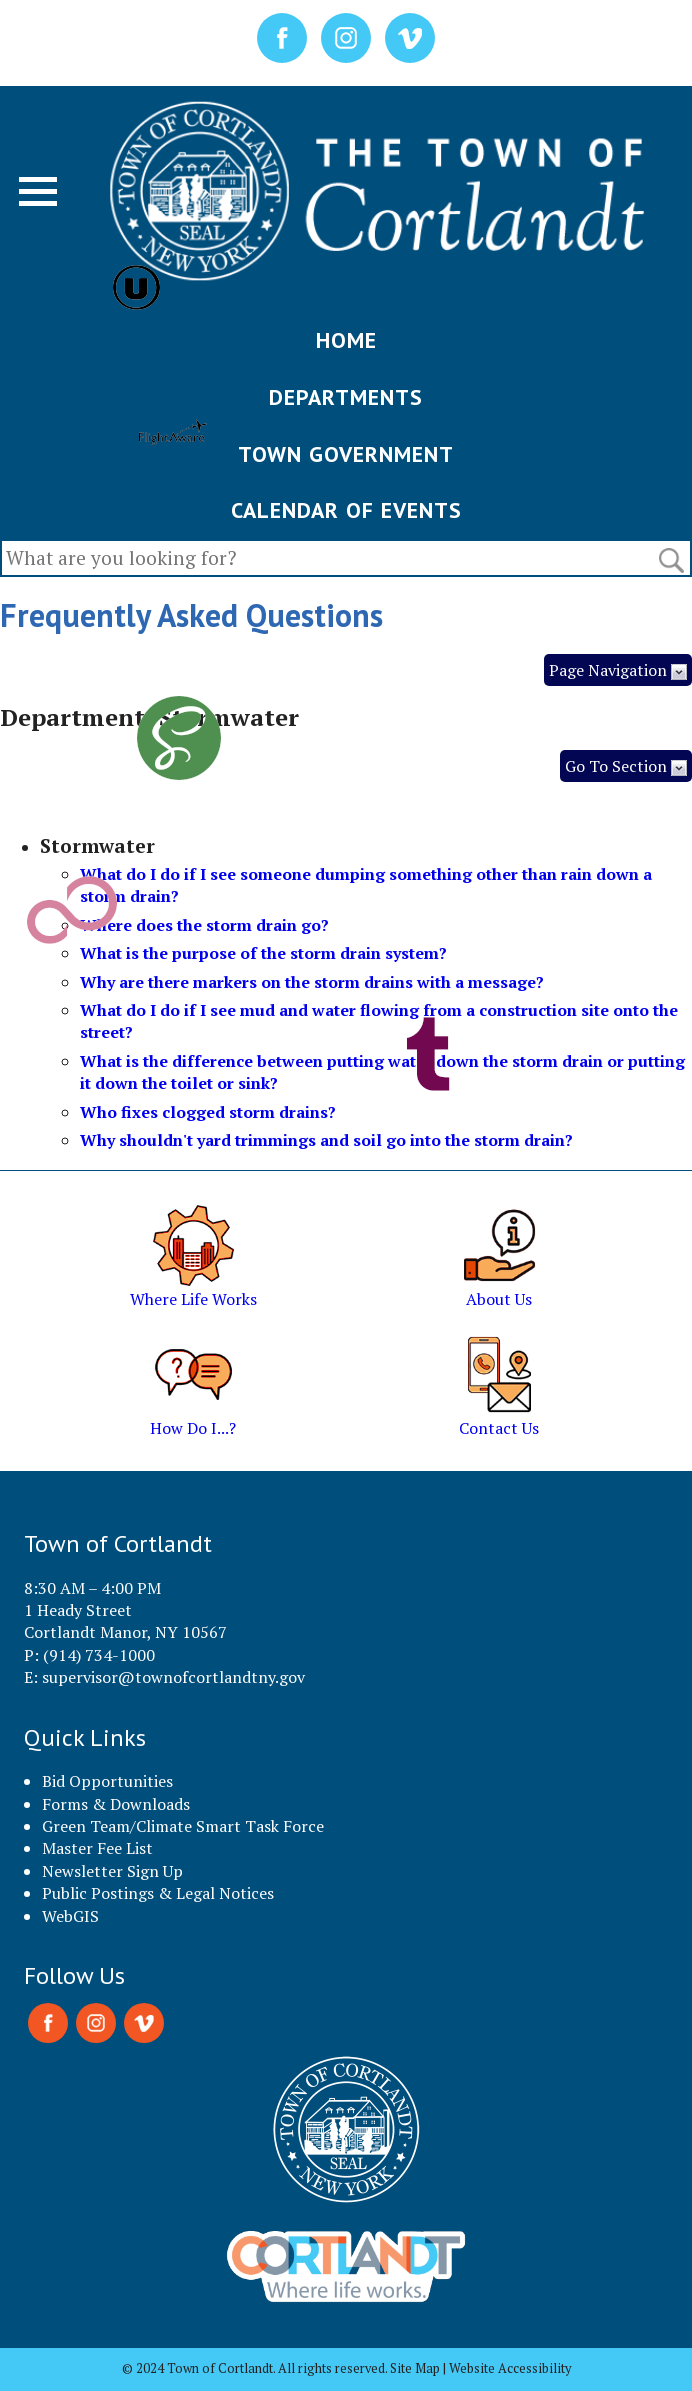 The image size is (692, 2391). I want to click on Fujitsu brand logo, so click(72, 910).